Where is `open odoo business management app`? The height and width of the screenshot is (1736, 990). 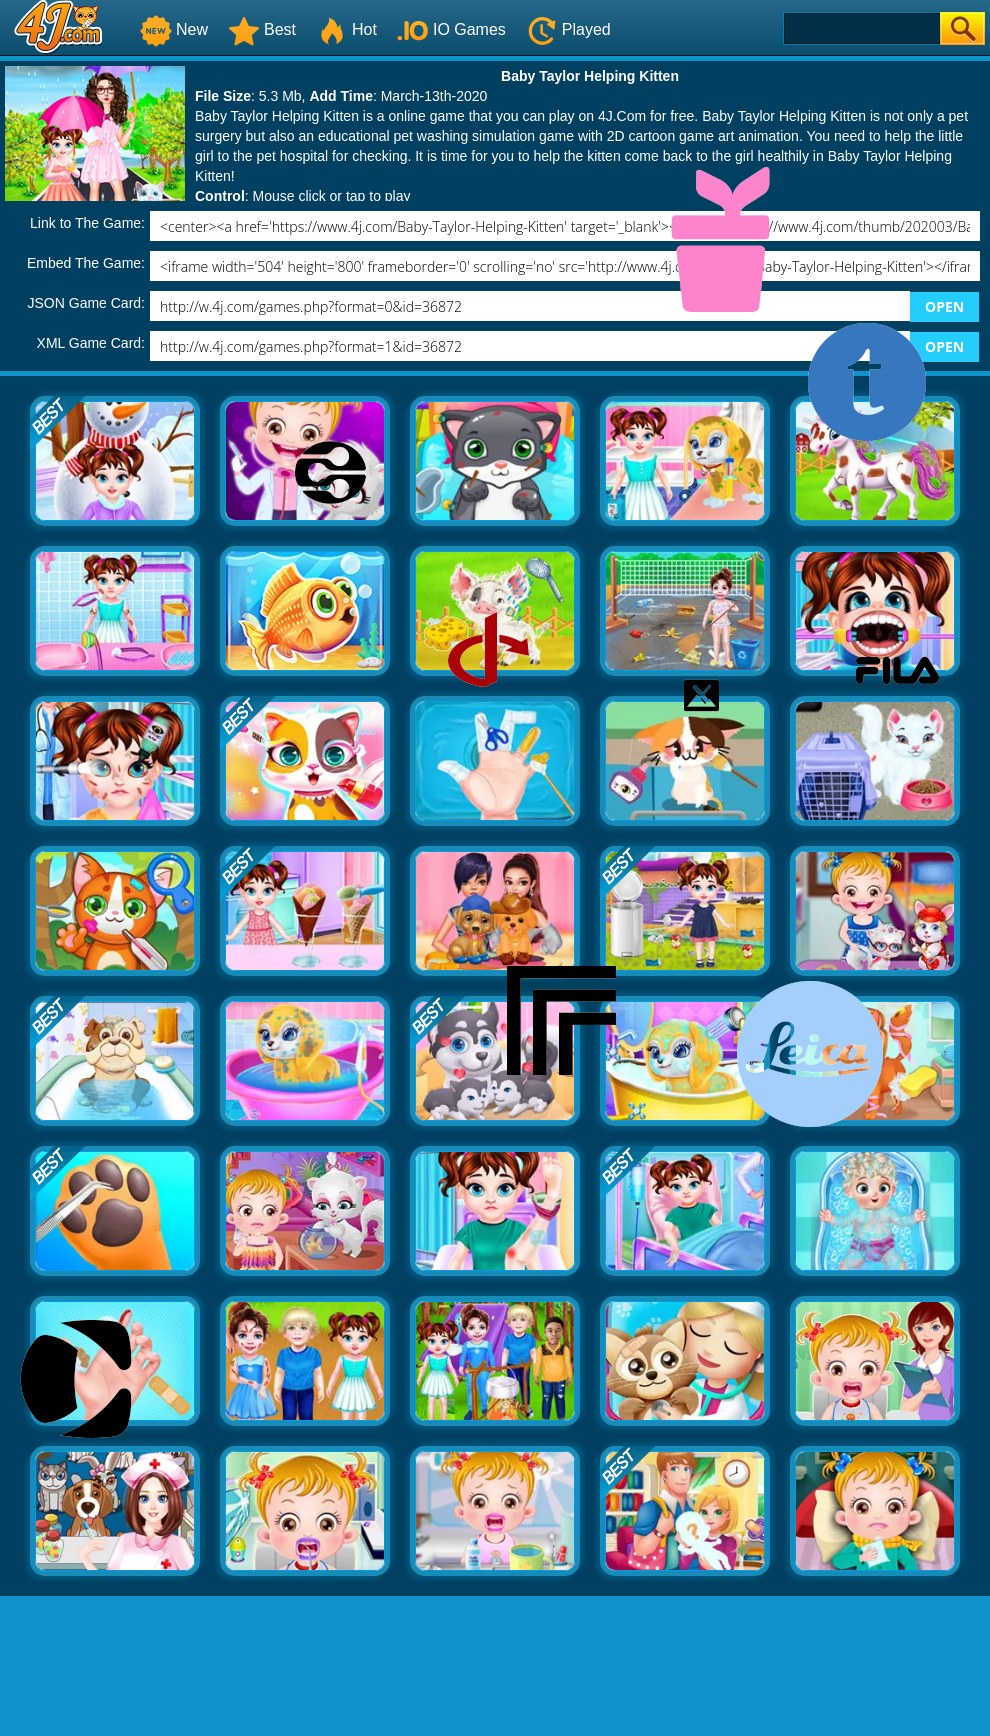
open odoo business management app is located at coordinates (365, 731).